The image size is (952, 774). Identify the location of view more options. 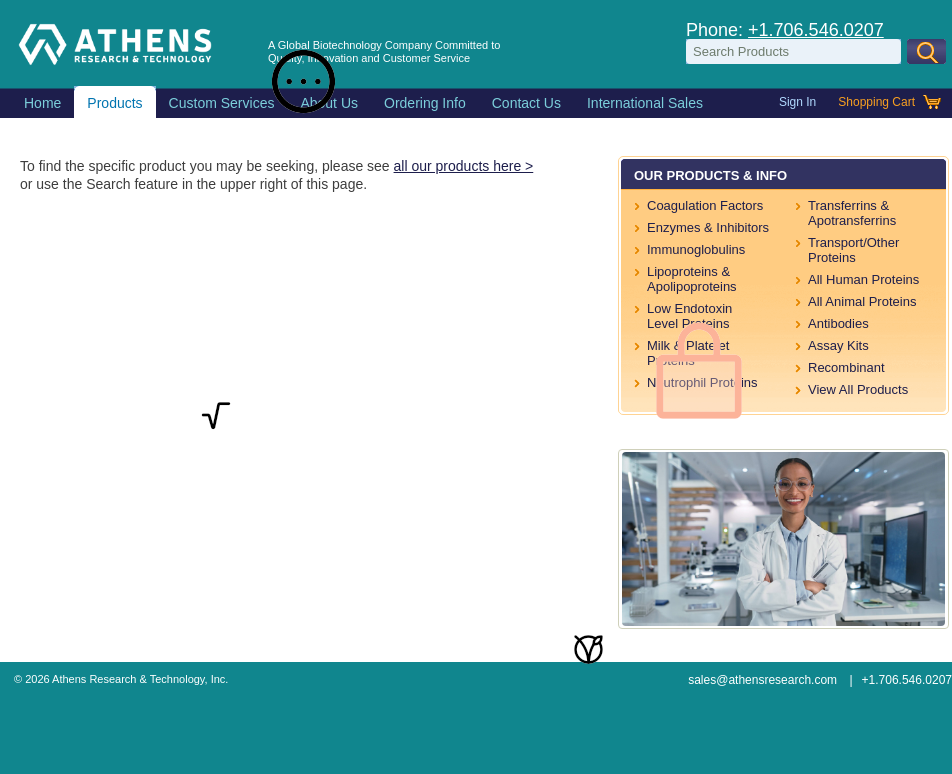
(303, 81).